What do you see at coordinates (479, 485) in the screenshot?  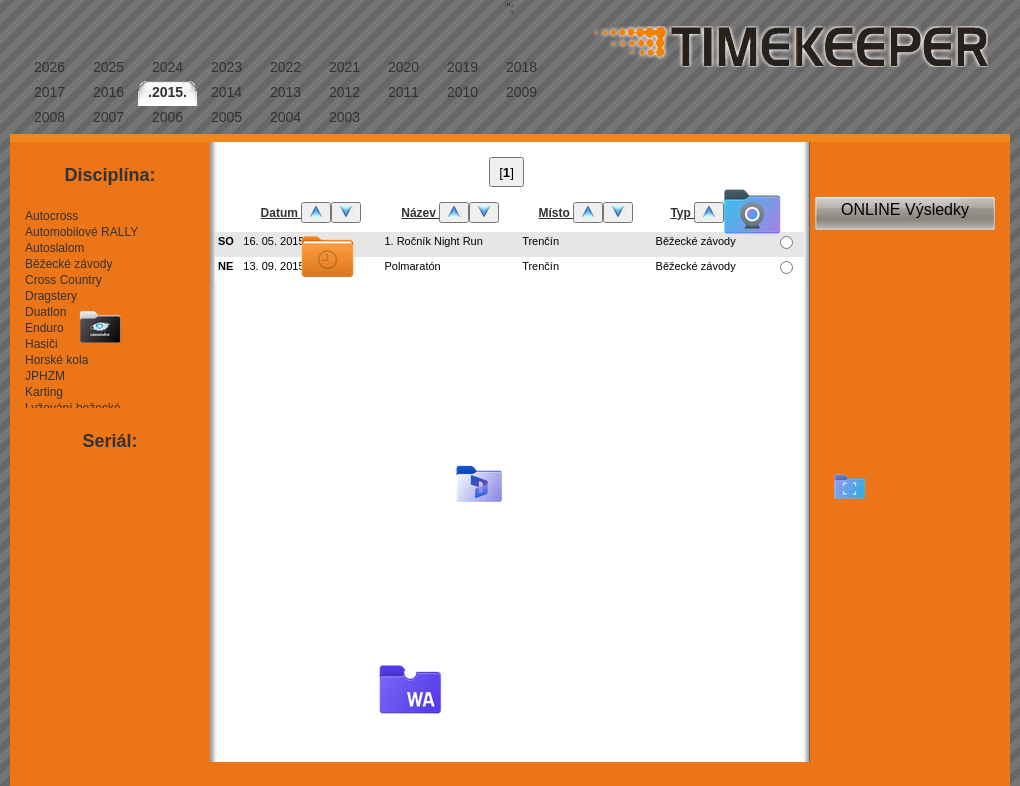 I see `open microsoft dynamics 365 for phones folder` at bounding box center [479, 485].